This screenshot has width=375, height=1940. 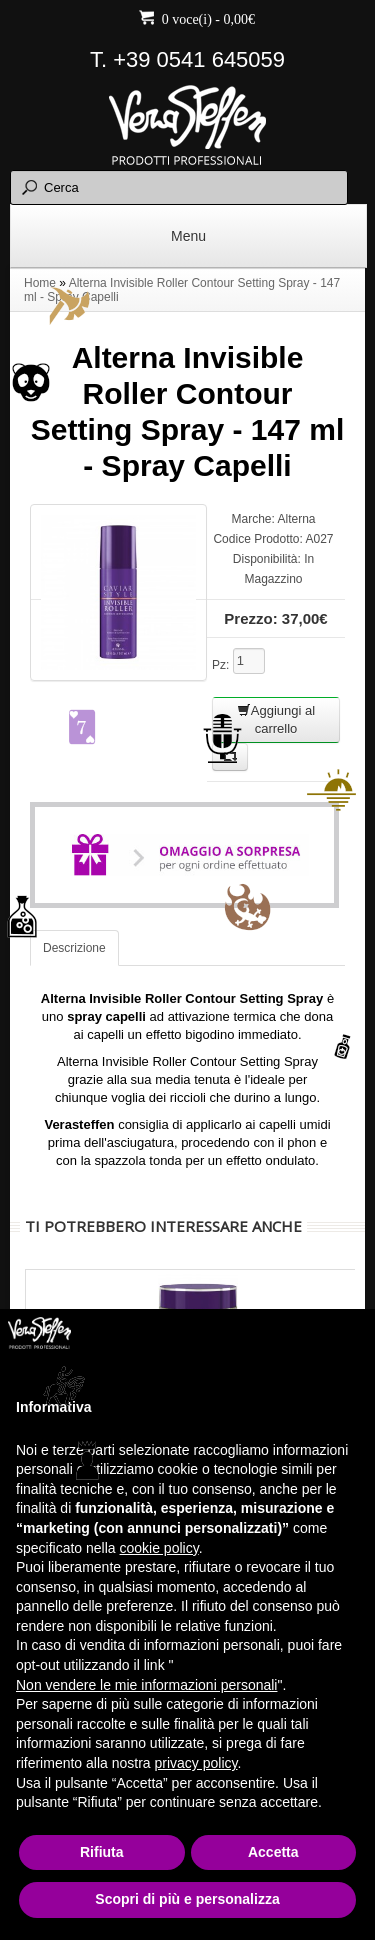 What do you see at coordinates (87, 1460) in the screenshot?
I see `indicates player with highest rank or score` at bounding box center [87, 1460].